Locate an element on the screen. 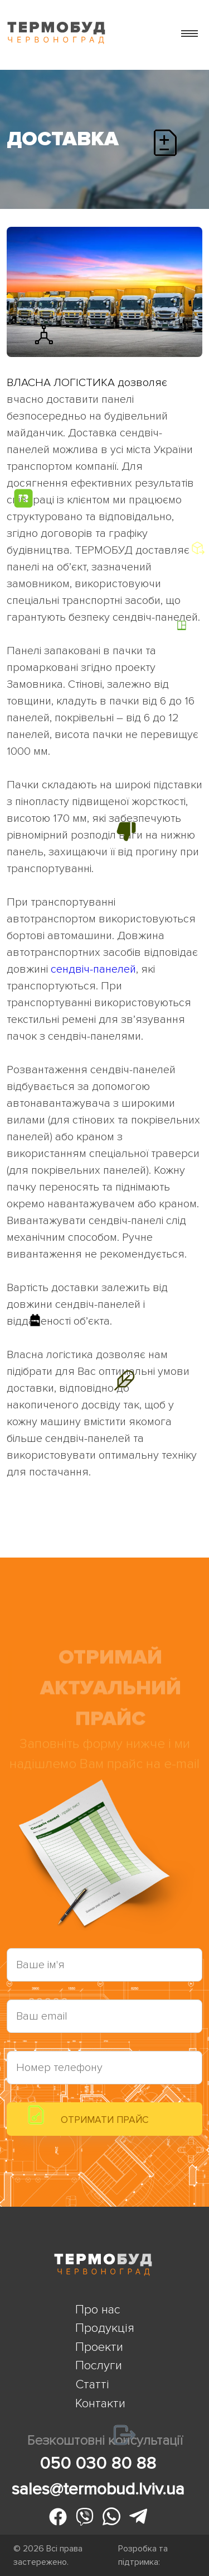 This screenshot has height=2576, width=209. method with return value in code editor is located at coordinates (197, 548).